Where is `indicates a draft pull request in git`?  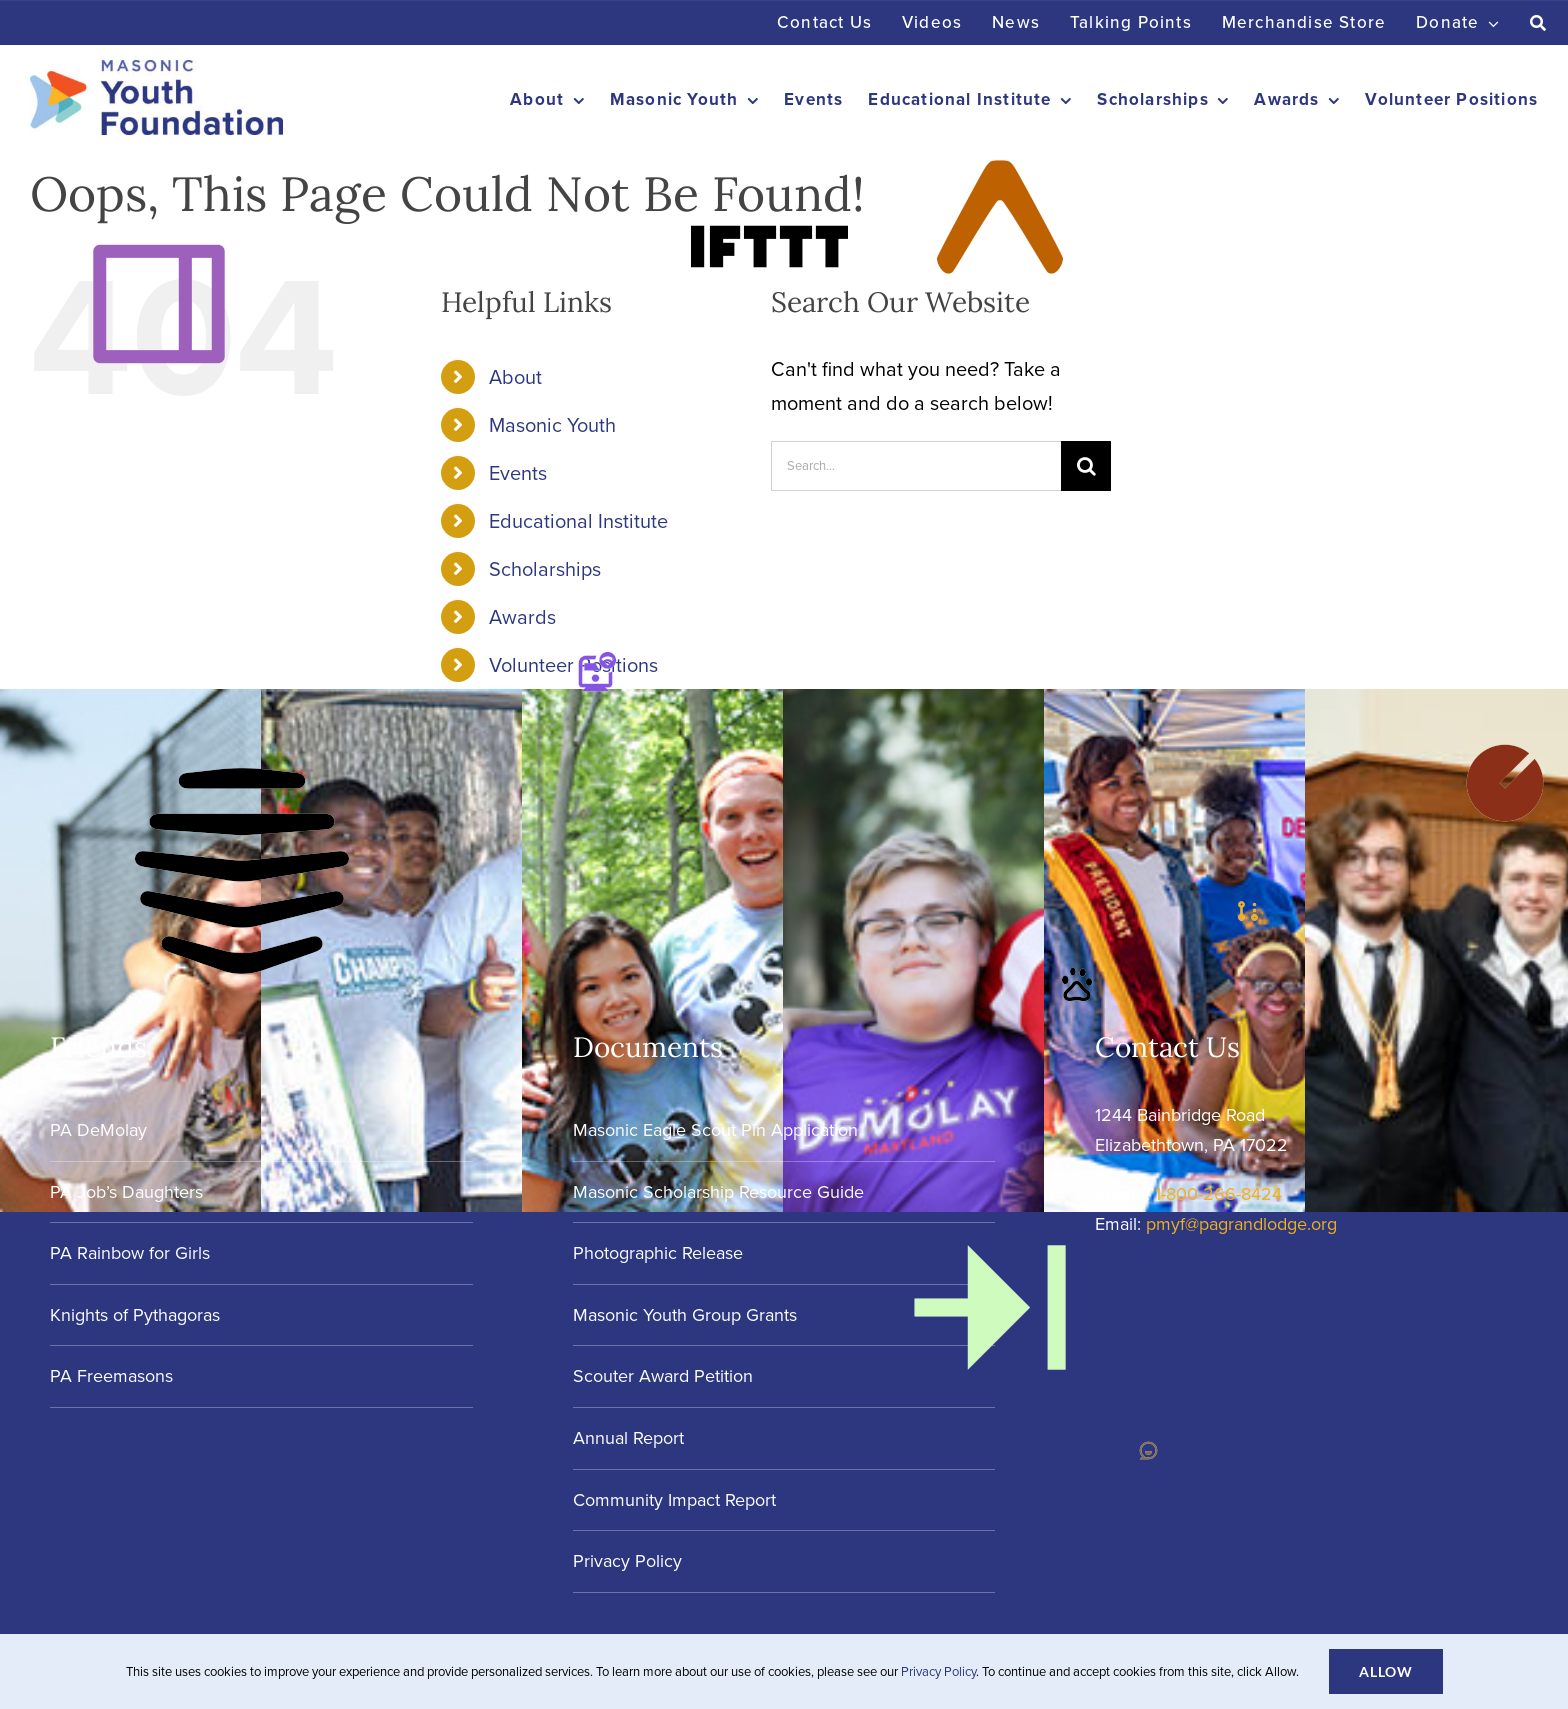
indicates a draft pull request in git is located at coordinates (1248, 911).